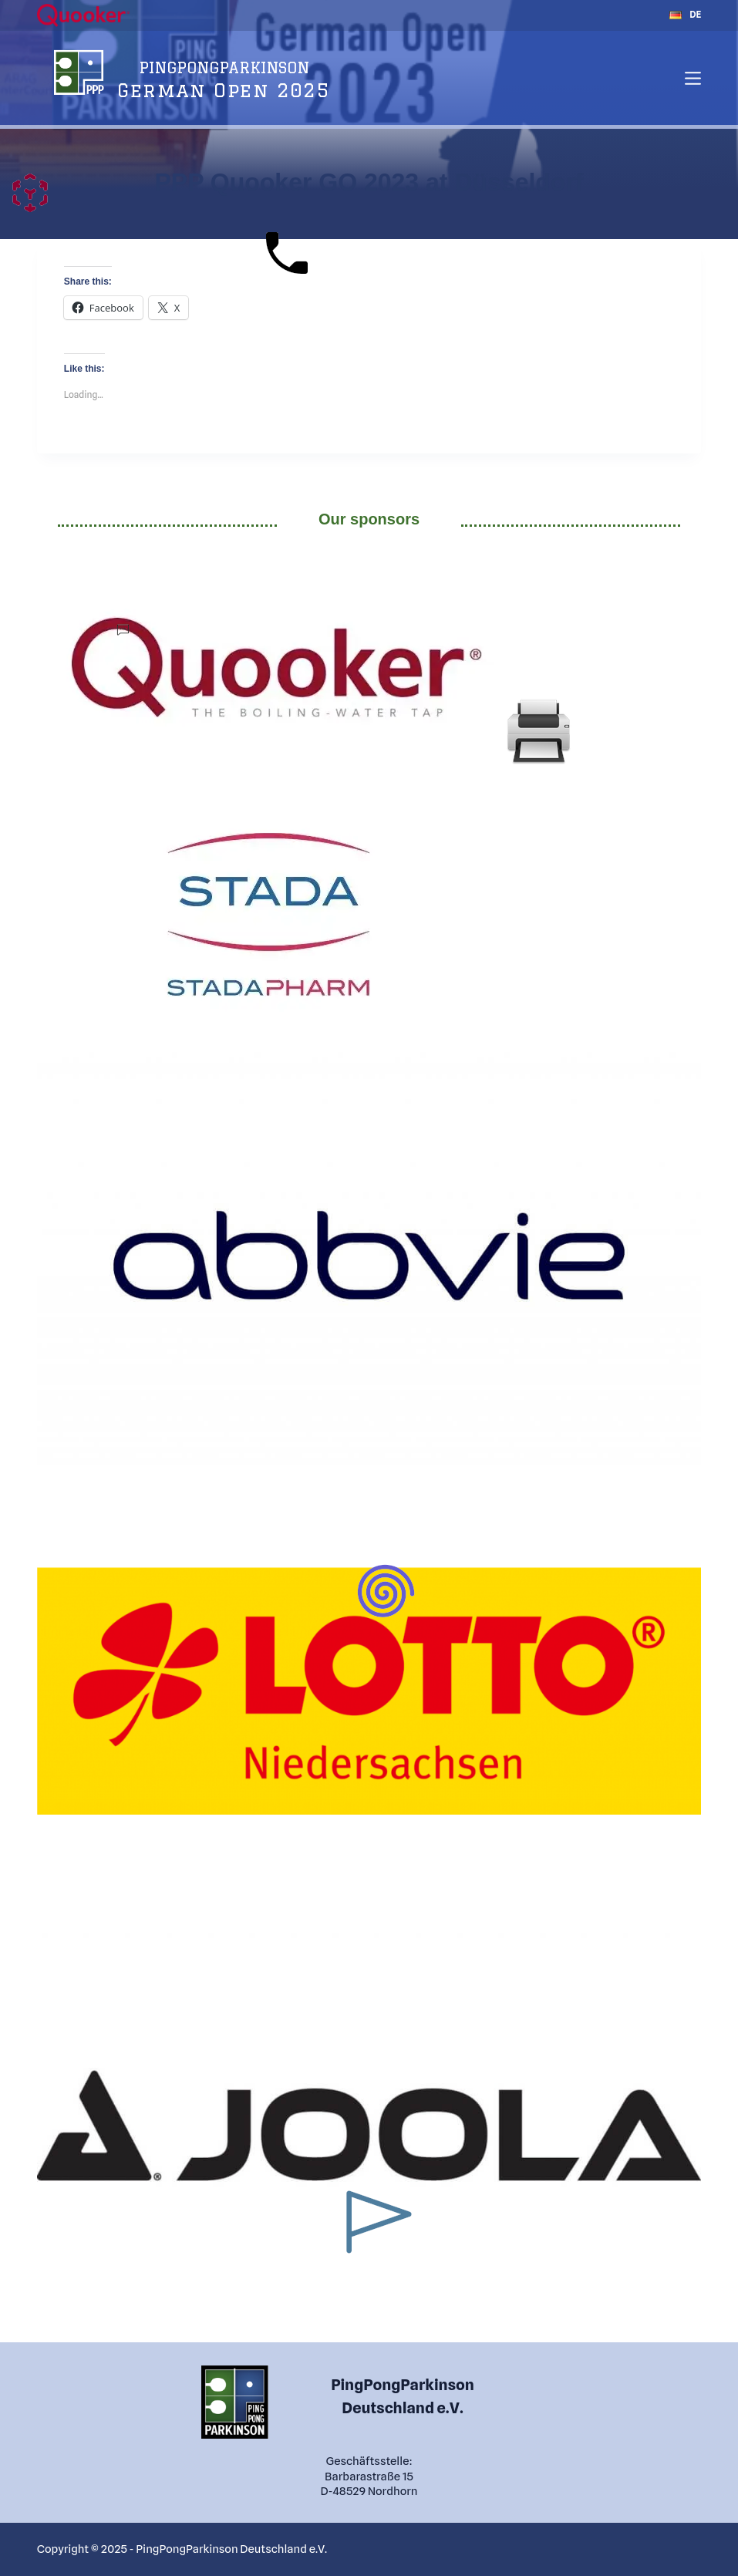 The image size is (738, 2576). I want to click on access printer settings and preferences, so click(538, 731).